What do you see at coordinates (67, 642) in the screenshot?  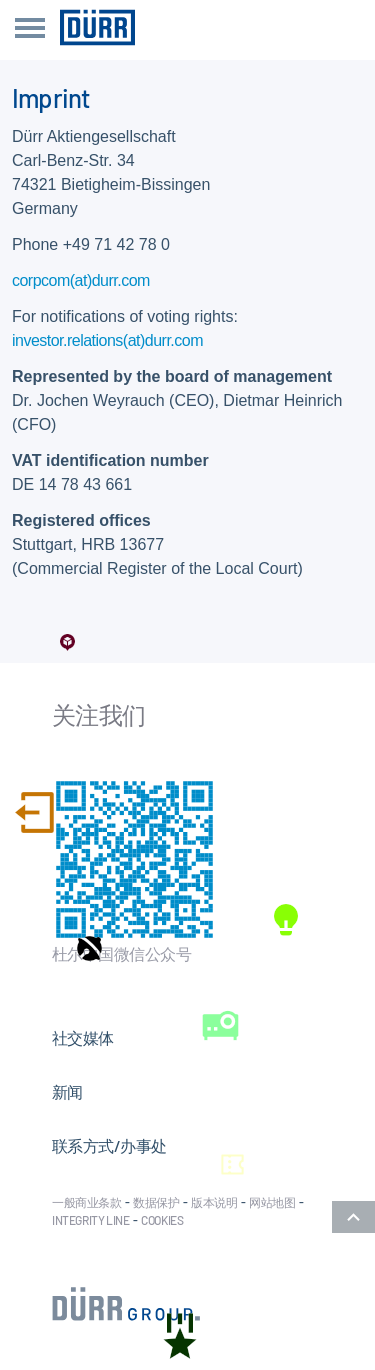 I see `open the AfterShip package tracking app` at bounding box center [67, 642].